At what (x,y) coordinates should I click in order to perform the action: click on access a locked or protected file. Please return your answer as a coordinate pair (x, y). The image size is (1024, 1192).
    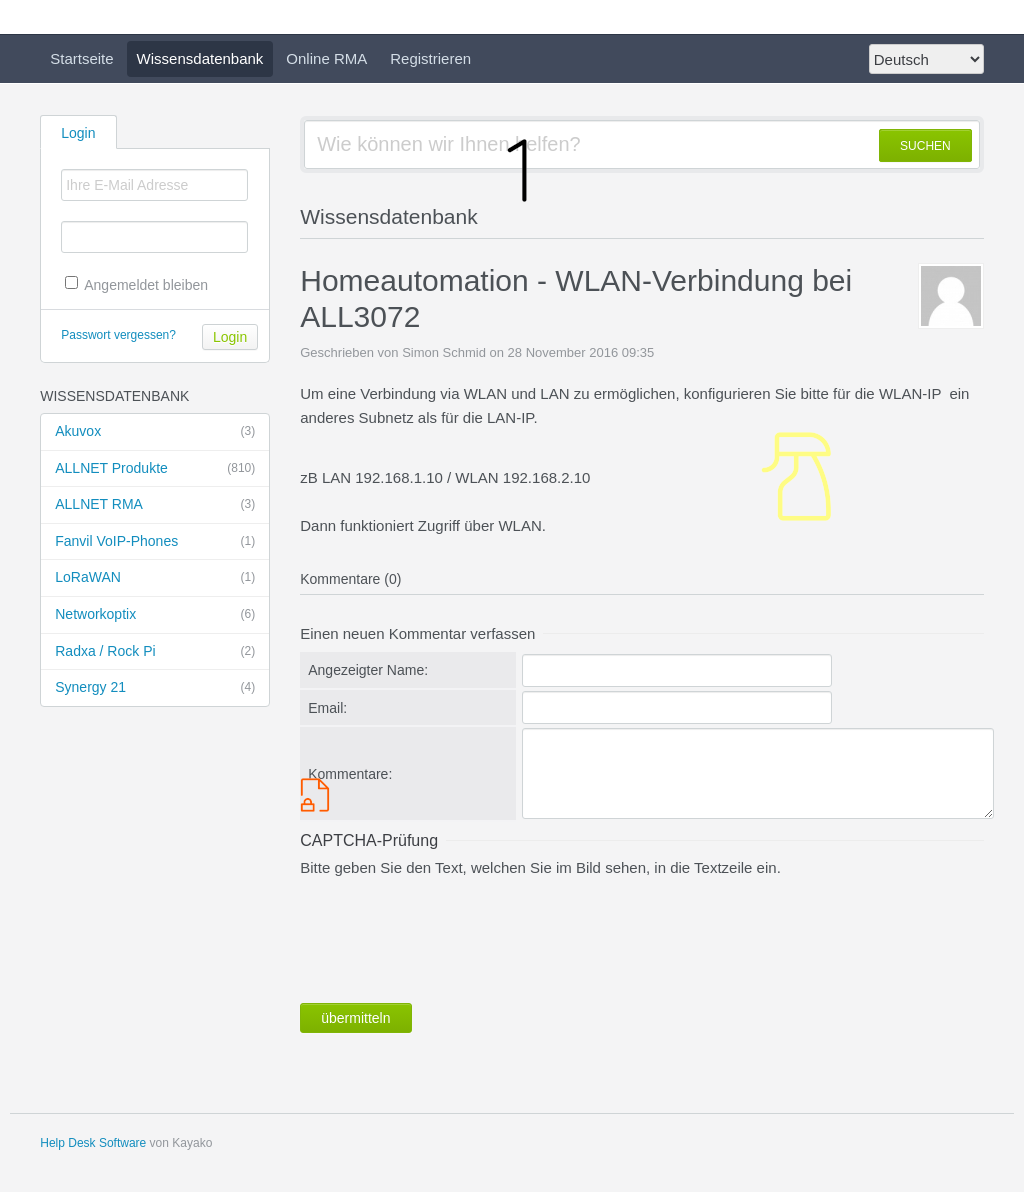
    Looking at the image, I should click on (315, 795).